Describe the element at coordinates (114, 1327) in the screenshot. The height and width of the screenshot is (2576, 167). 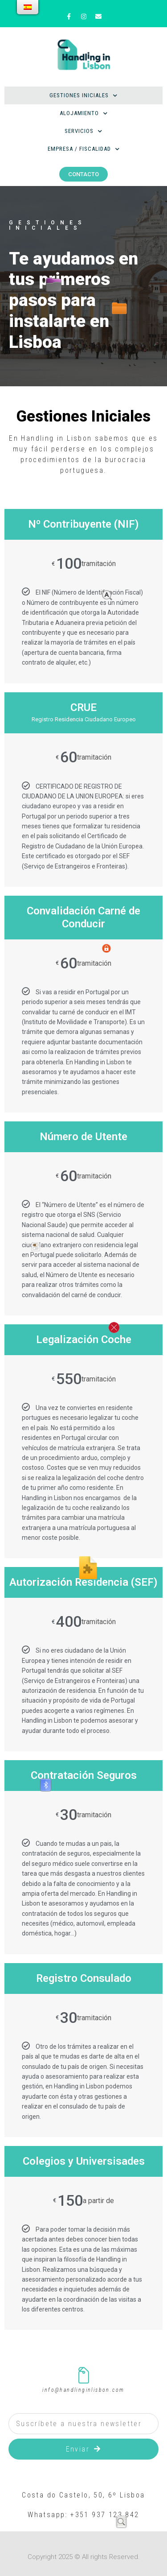
I see `indicates a file or content that cannot be read or accessed` at that location.